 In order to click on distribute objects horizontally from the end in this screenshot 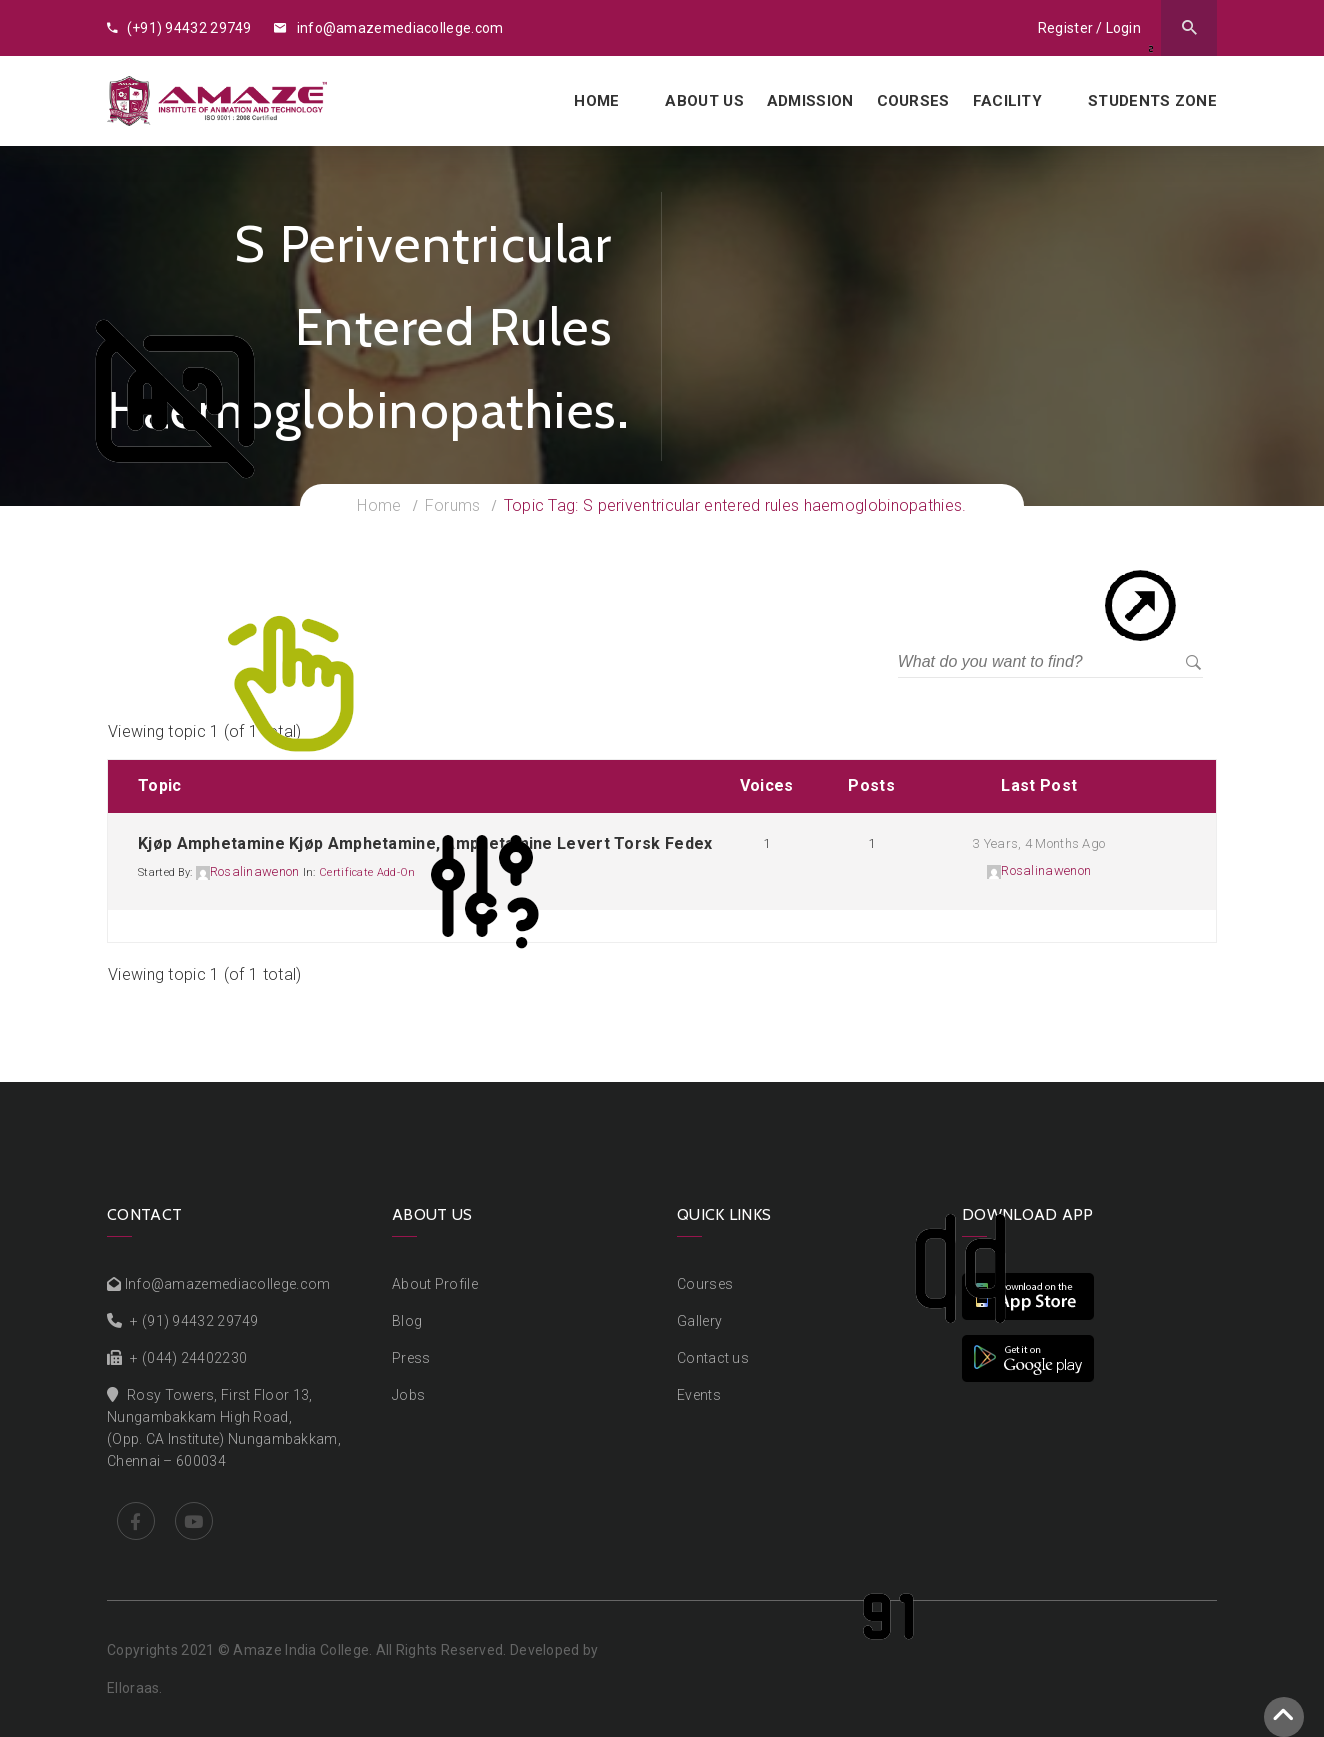, I will do `click(960, 1268)`.